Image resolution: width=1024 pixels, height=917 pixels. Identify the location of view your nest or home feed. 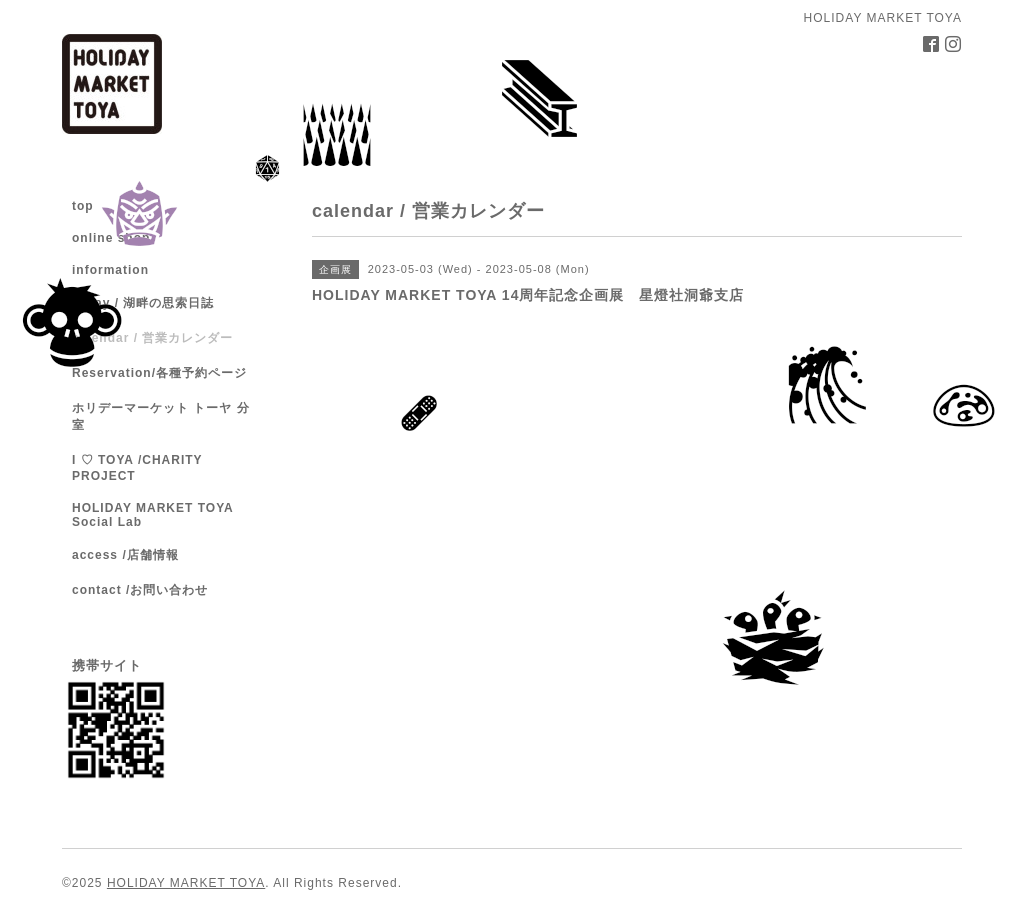
(772, 636).